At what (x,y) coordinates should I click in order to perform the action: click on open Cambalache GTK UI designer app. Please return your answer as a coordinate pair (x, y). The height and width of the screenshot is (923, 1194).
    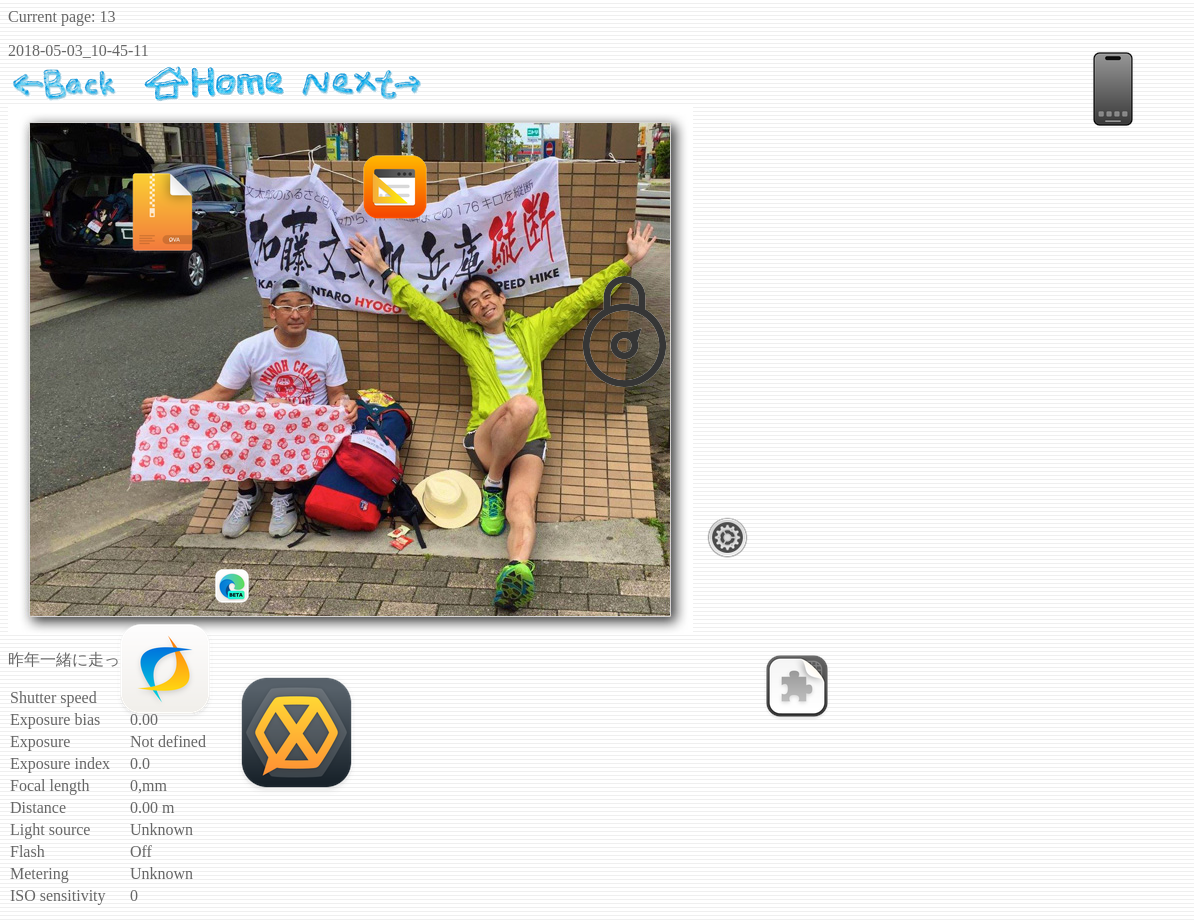
    Looking at the image, I should click on (395, 187).